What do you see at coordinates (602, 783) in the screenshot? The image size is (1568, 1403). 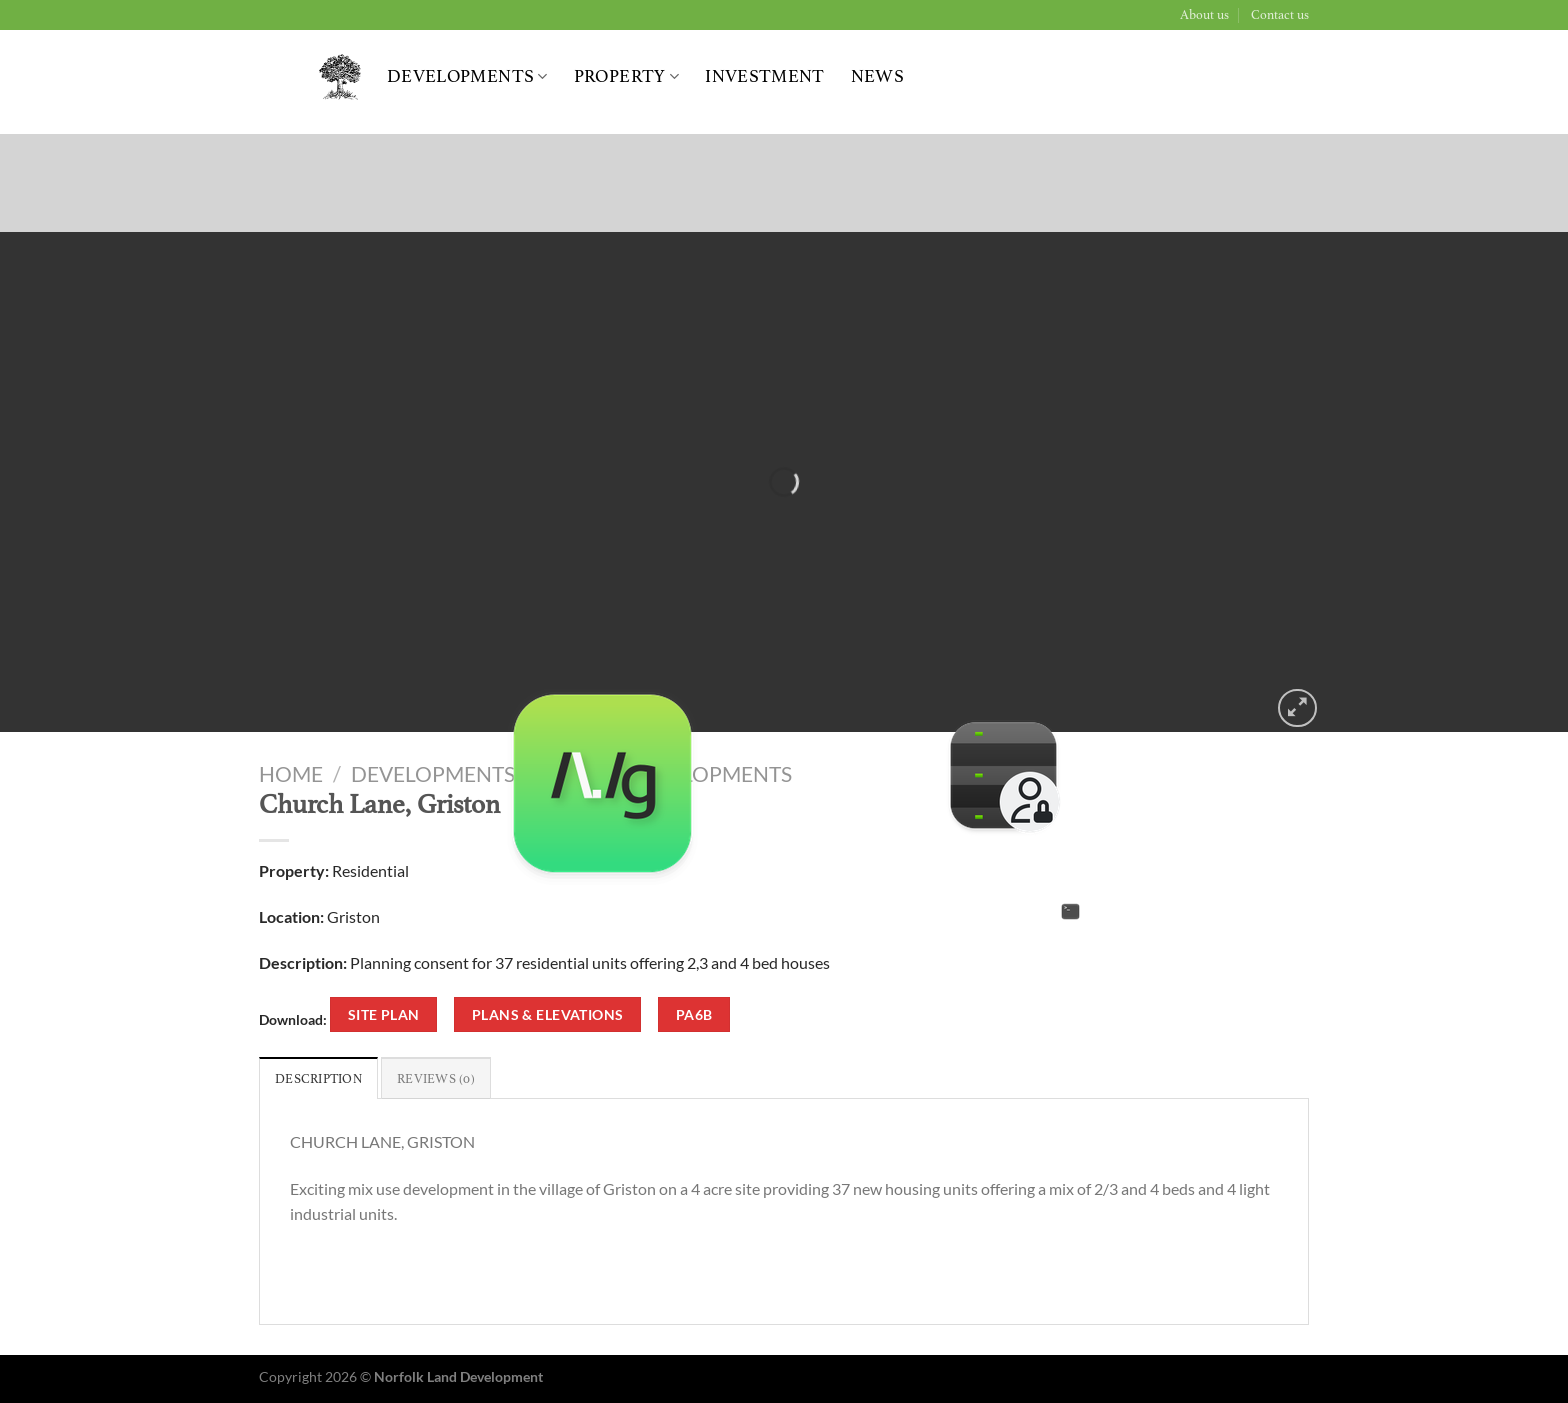 I see `open regex tester application` at bounding box center [602, 783].